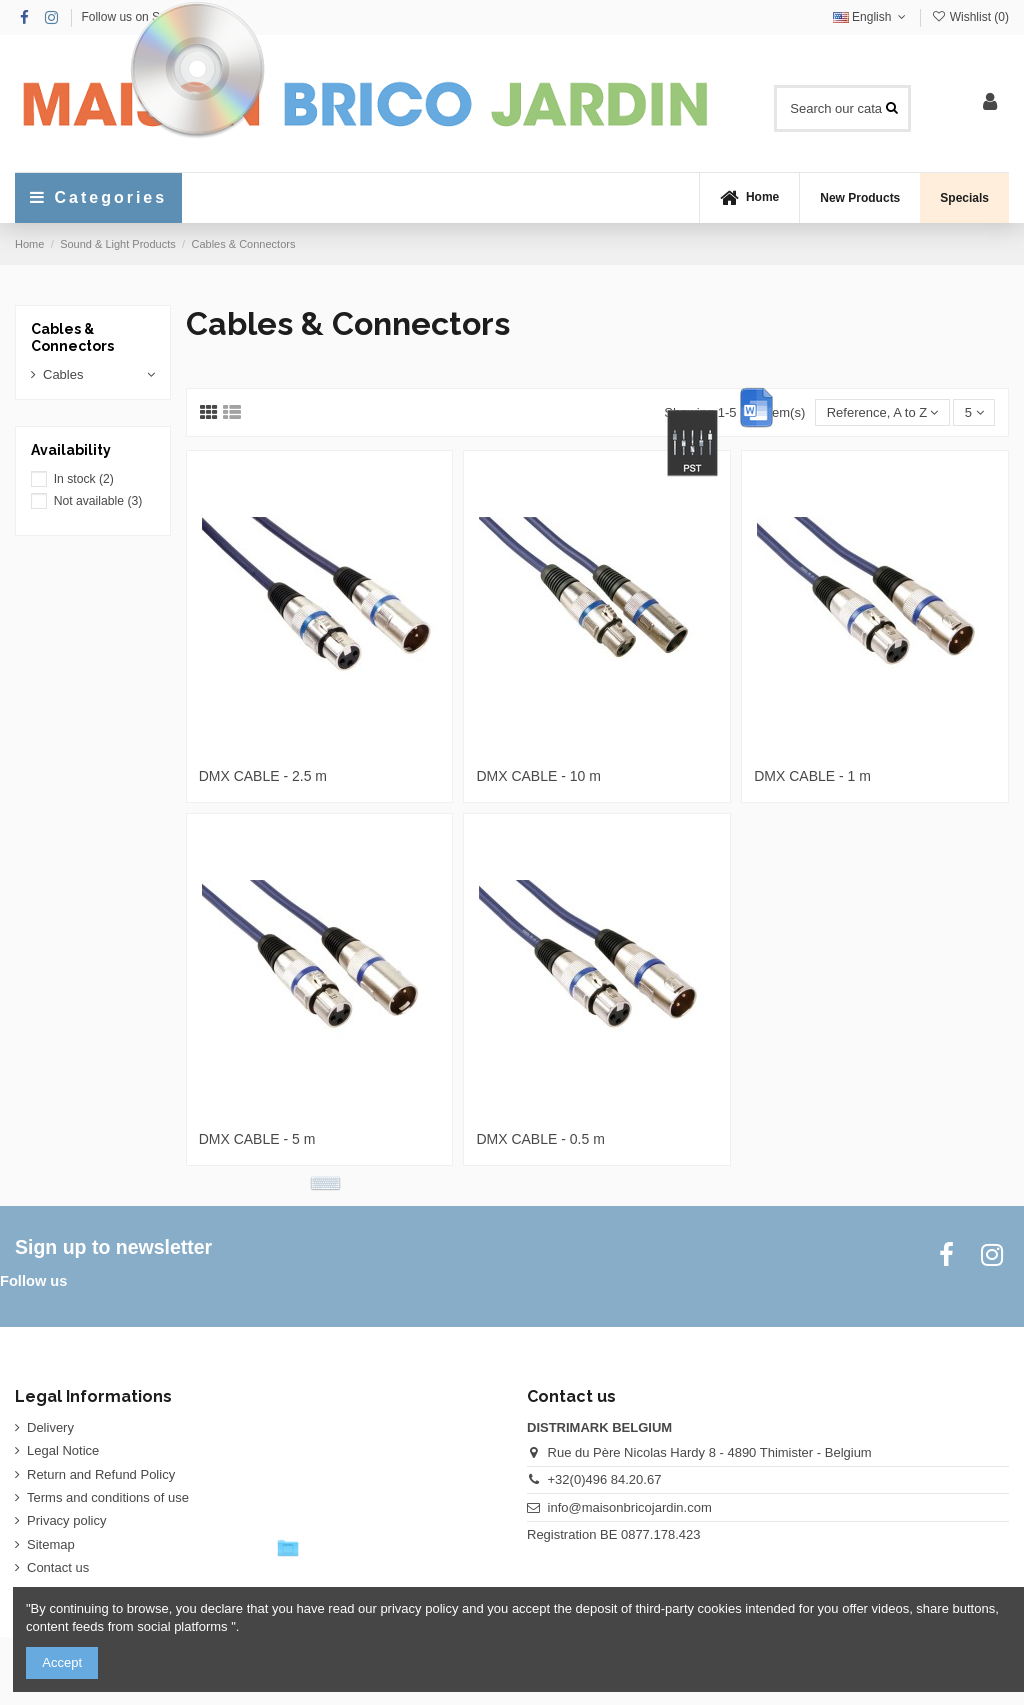 This screenshot has width=1024, height=1705. I want to click on a microsoft word document file, so click(756, 407).